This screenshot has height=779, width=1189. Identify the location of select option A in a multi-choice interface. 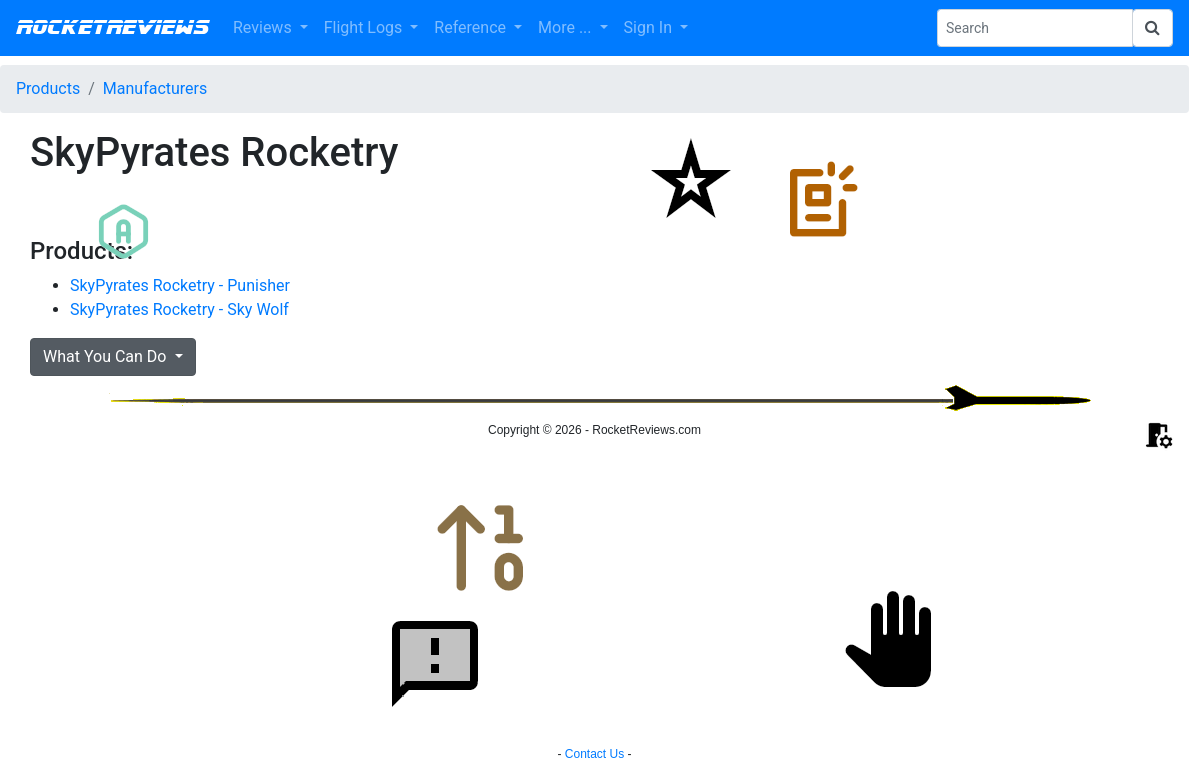
(123, 231).